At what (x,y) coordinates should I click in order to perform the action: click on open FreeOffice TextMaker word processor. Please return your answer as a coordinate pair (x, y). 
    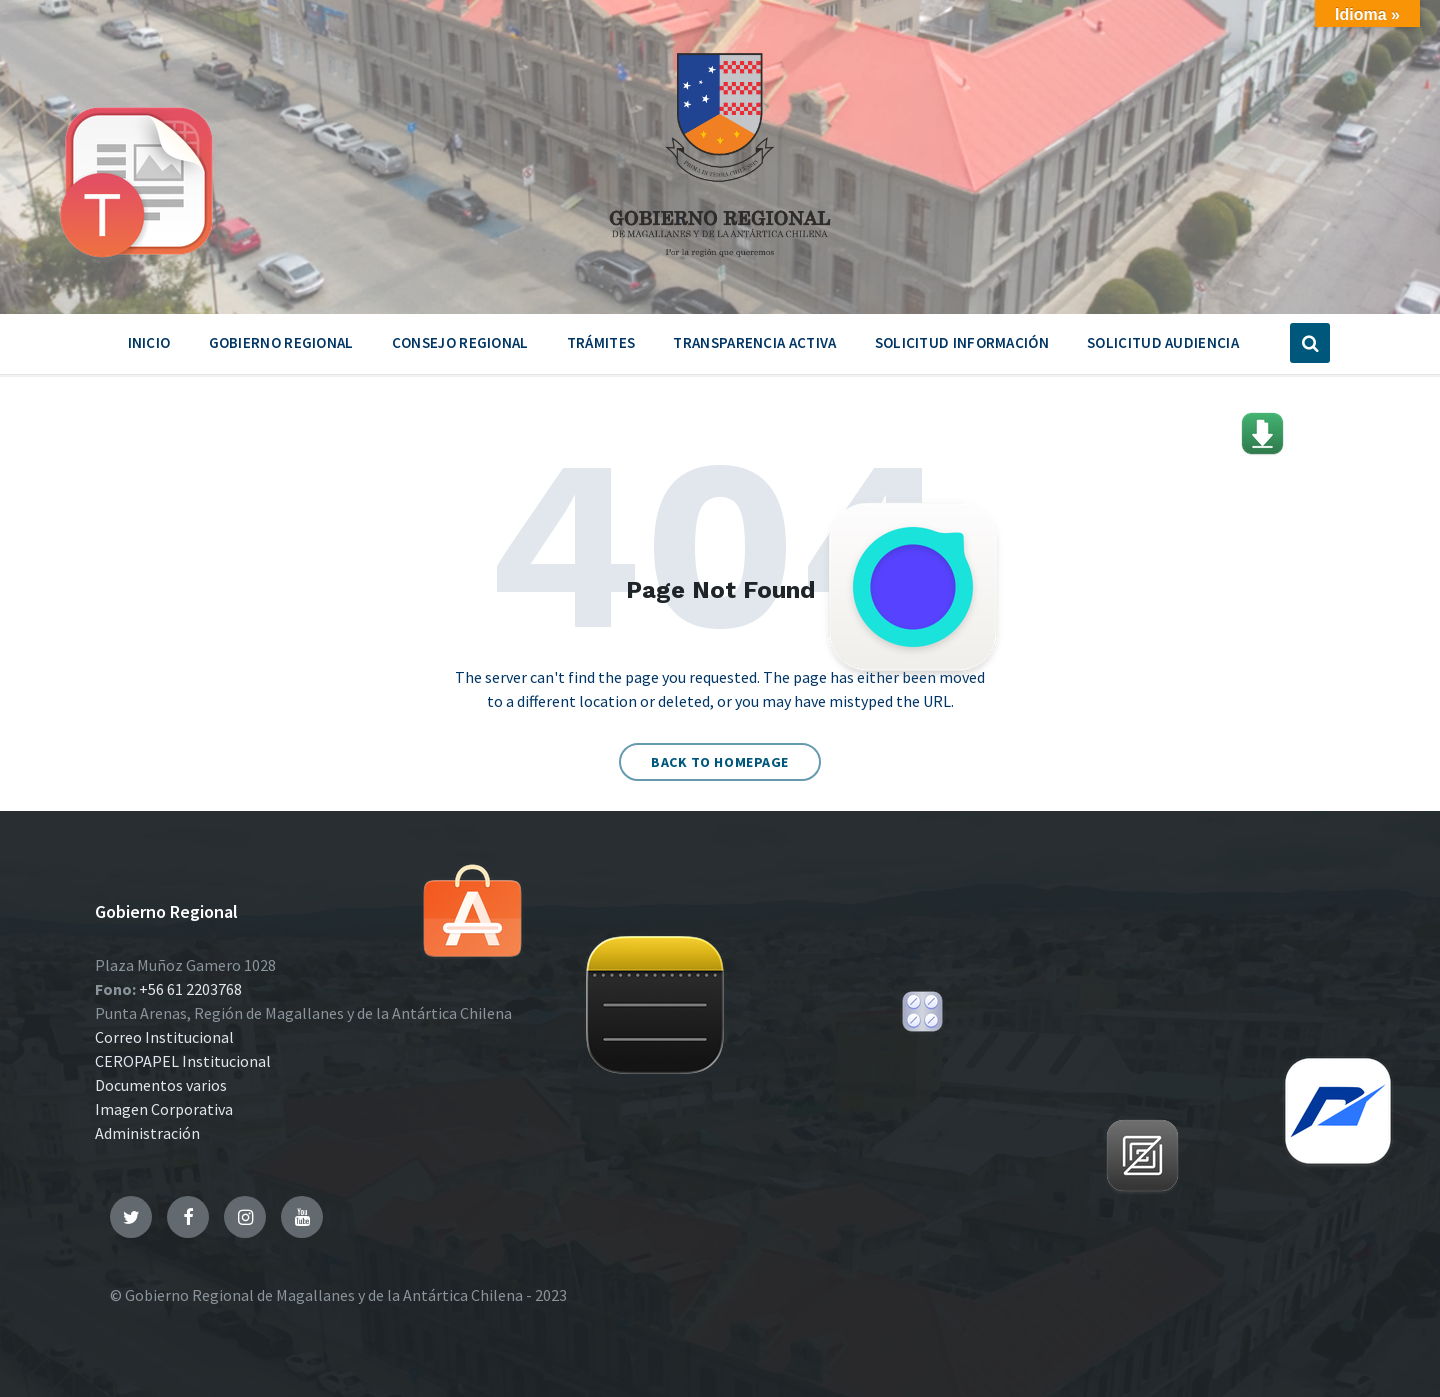
    Looking at the image, I should click on (139, 181).